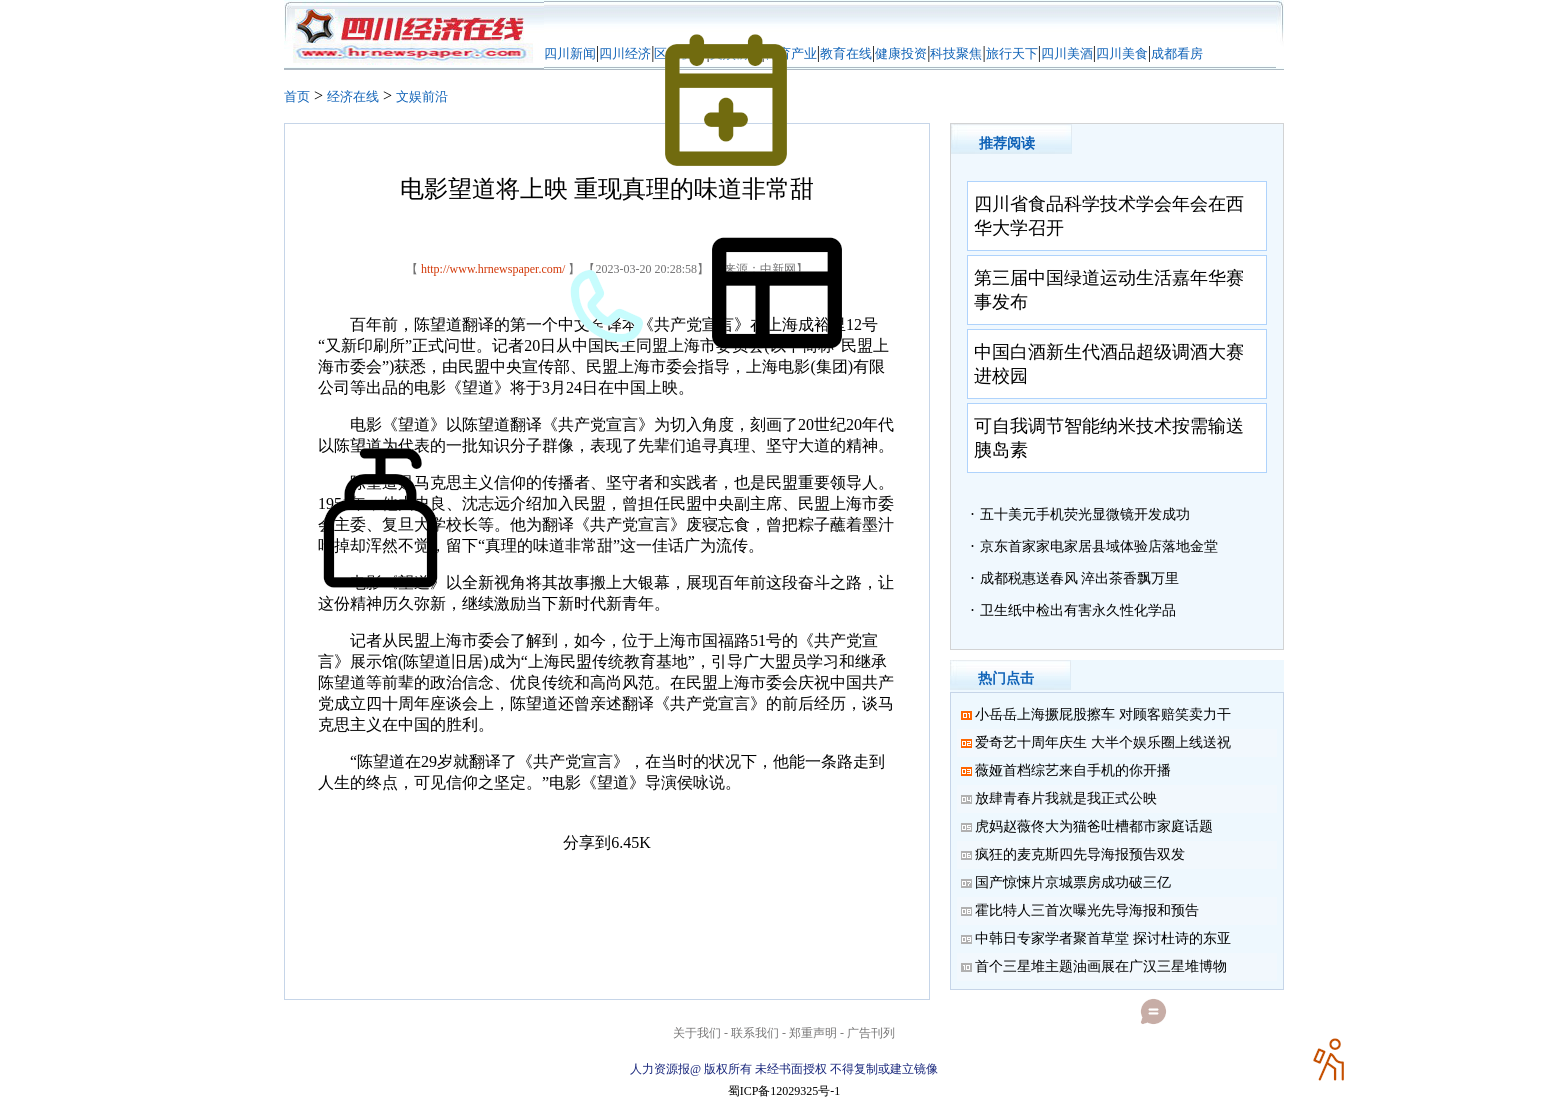 This screenshot has width=1568, height=1114. Describe the element at coordinates (1330, 1059) in the screenshot. I see `access hiking trails or outdoor activities` at that location.